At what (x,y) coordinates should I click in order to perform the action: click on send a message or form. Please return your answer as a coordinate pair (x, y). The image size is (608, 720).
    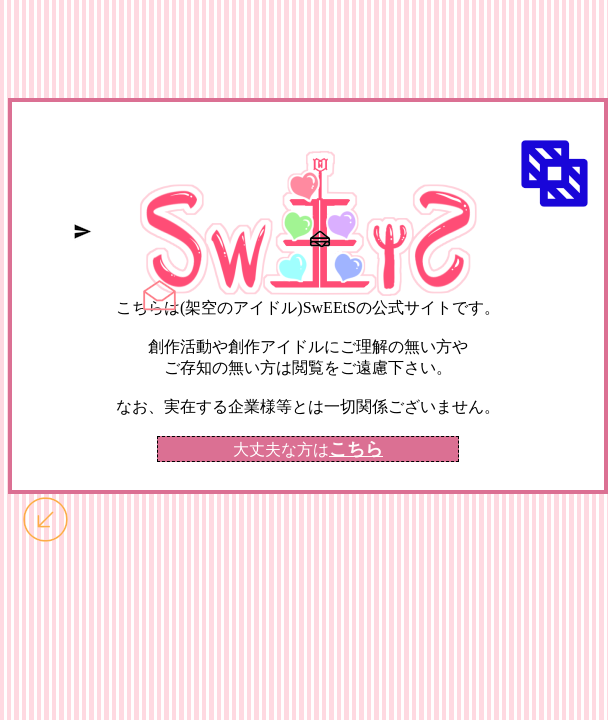
    Looking at the image, I should click on (82, 231).